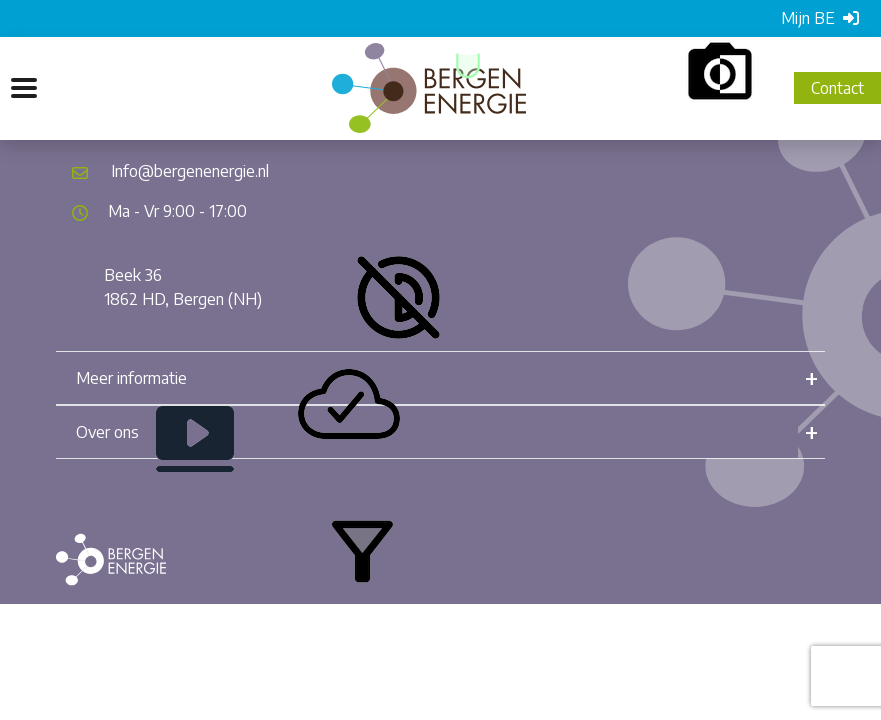 This screenshot has height=720, width=881. Describe the element at coordinates (195, 439) in the screenshot. I see `play a video` at that location.